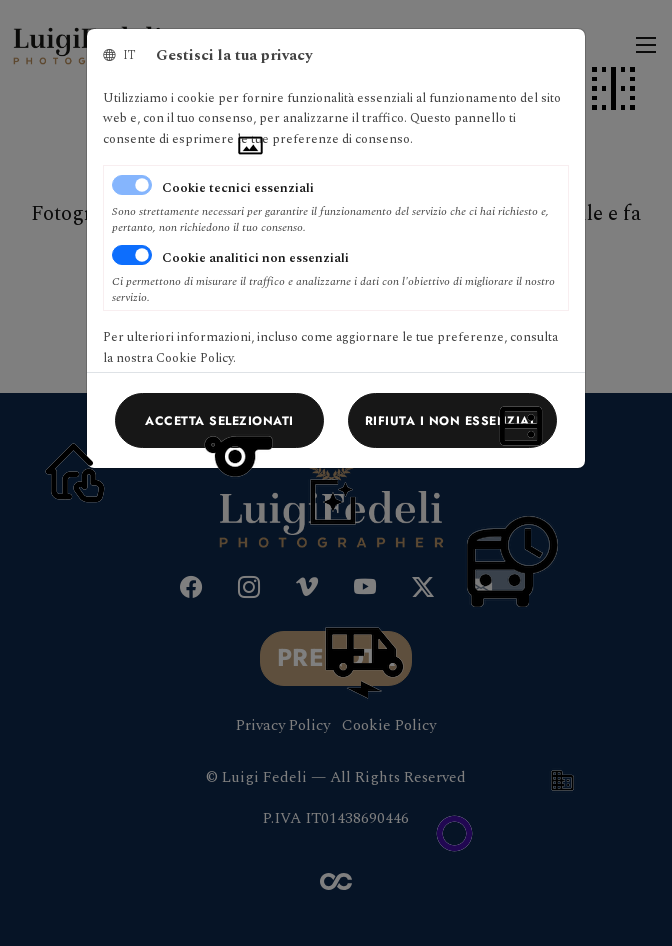 The height and width of the screenshot is (946, 672). What do you see at coordinates (613, 88) in the screenshot?
I see `add a vertical border to selected cells` at bounding box center [613, 88].